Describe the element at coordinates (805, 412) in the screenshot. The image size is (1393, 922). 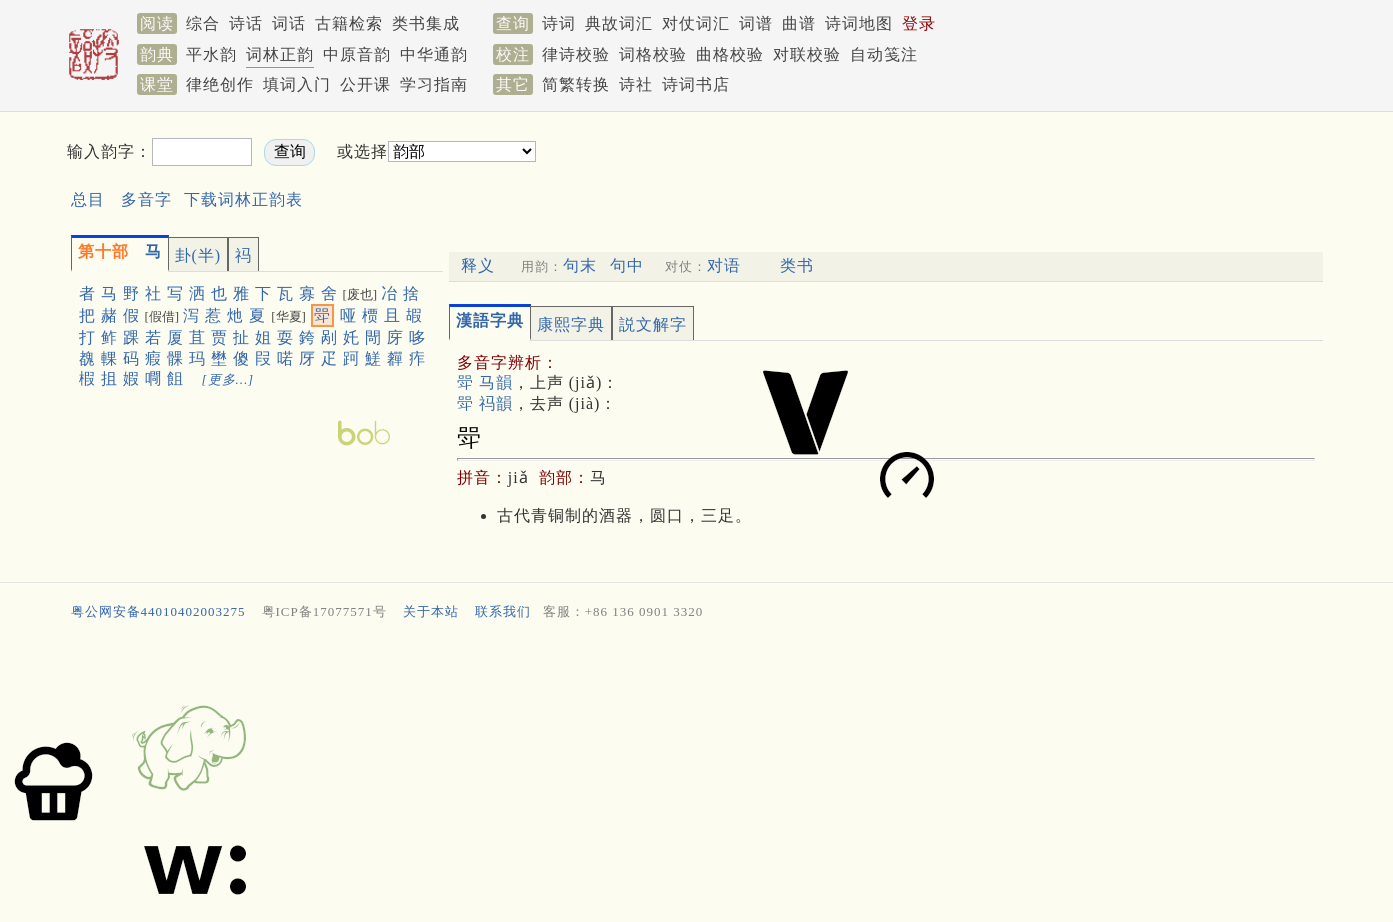
I see `V programming language logo` at that location.